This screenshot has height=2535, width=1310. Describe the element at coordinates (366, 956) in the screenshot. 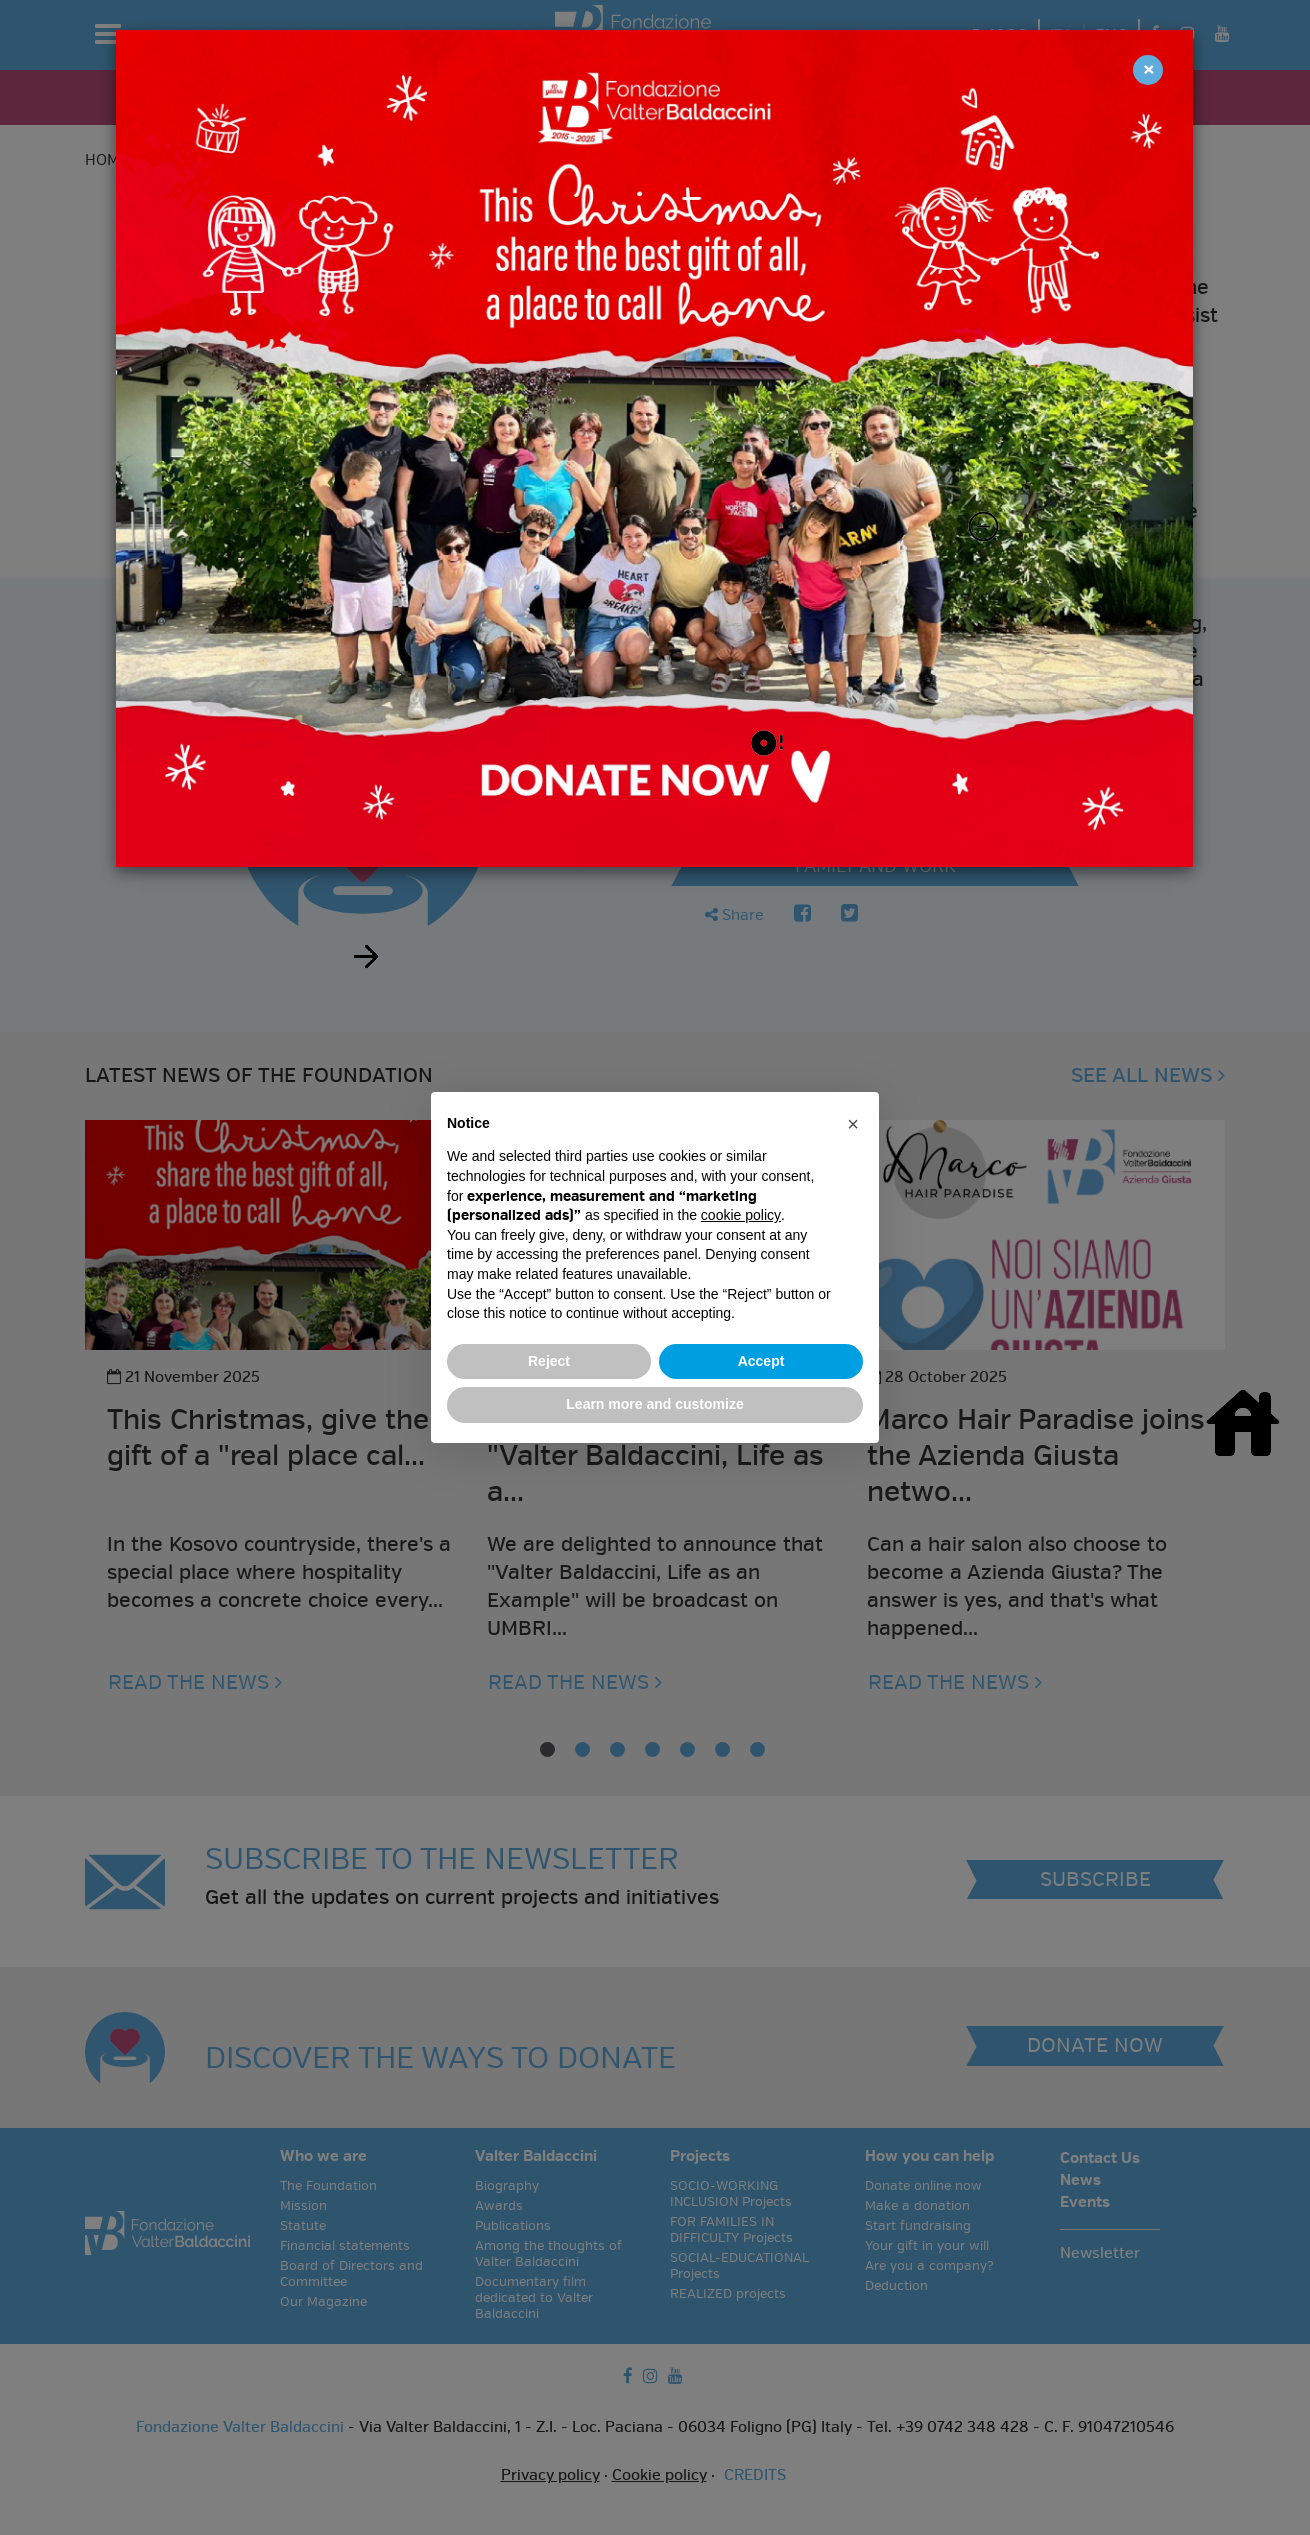

I see `navigate to the next item or screen` at that location.